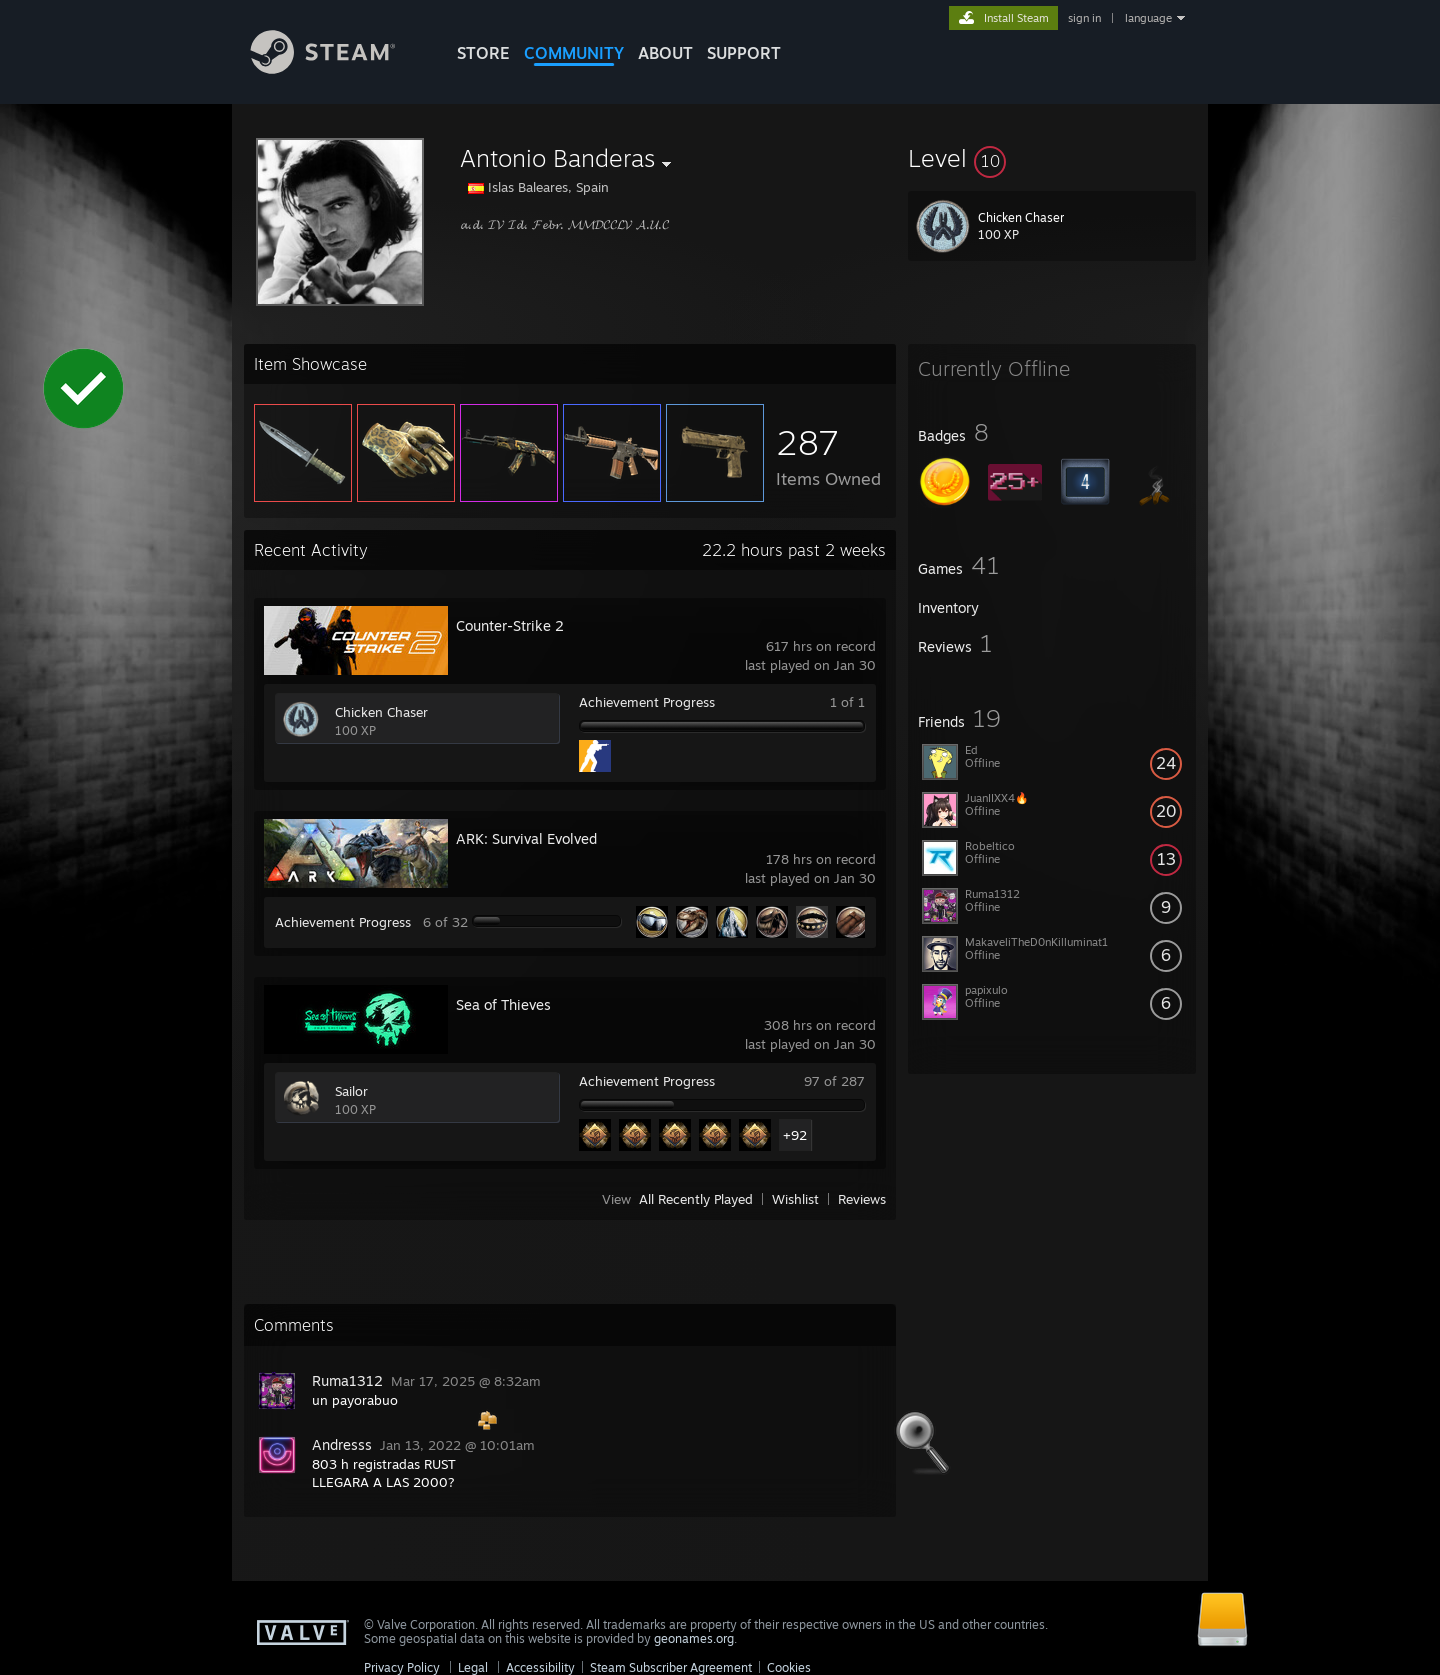 The width and height of the screenshot is (1440, 1675). I want to click on confirm or accept a calculation, so click(83, 388).